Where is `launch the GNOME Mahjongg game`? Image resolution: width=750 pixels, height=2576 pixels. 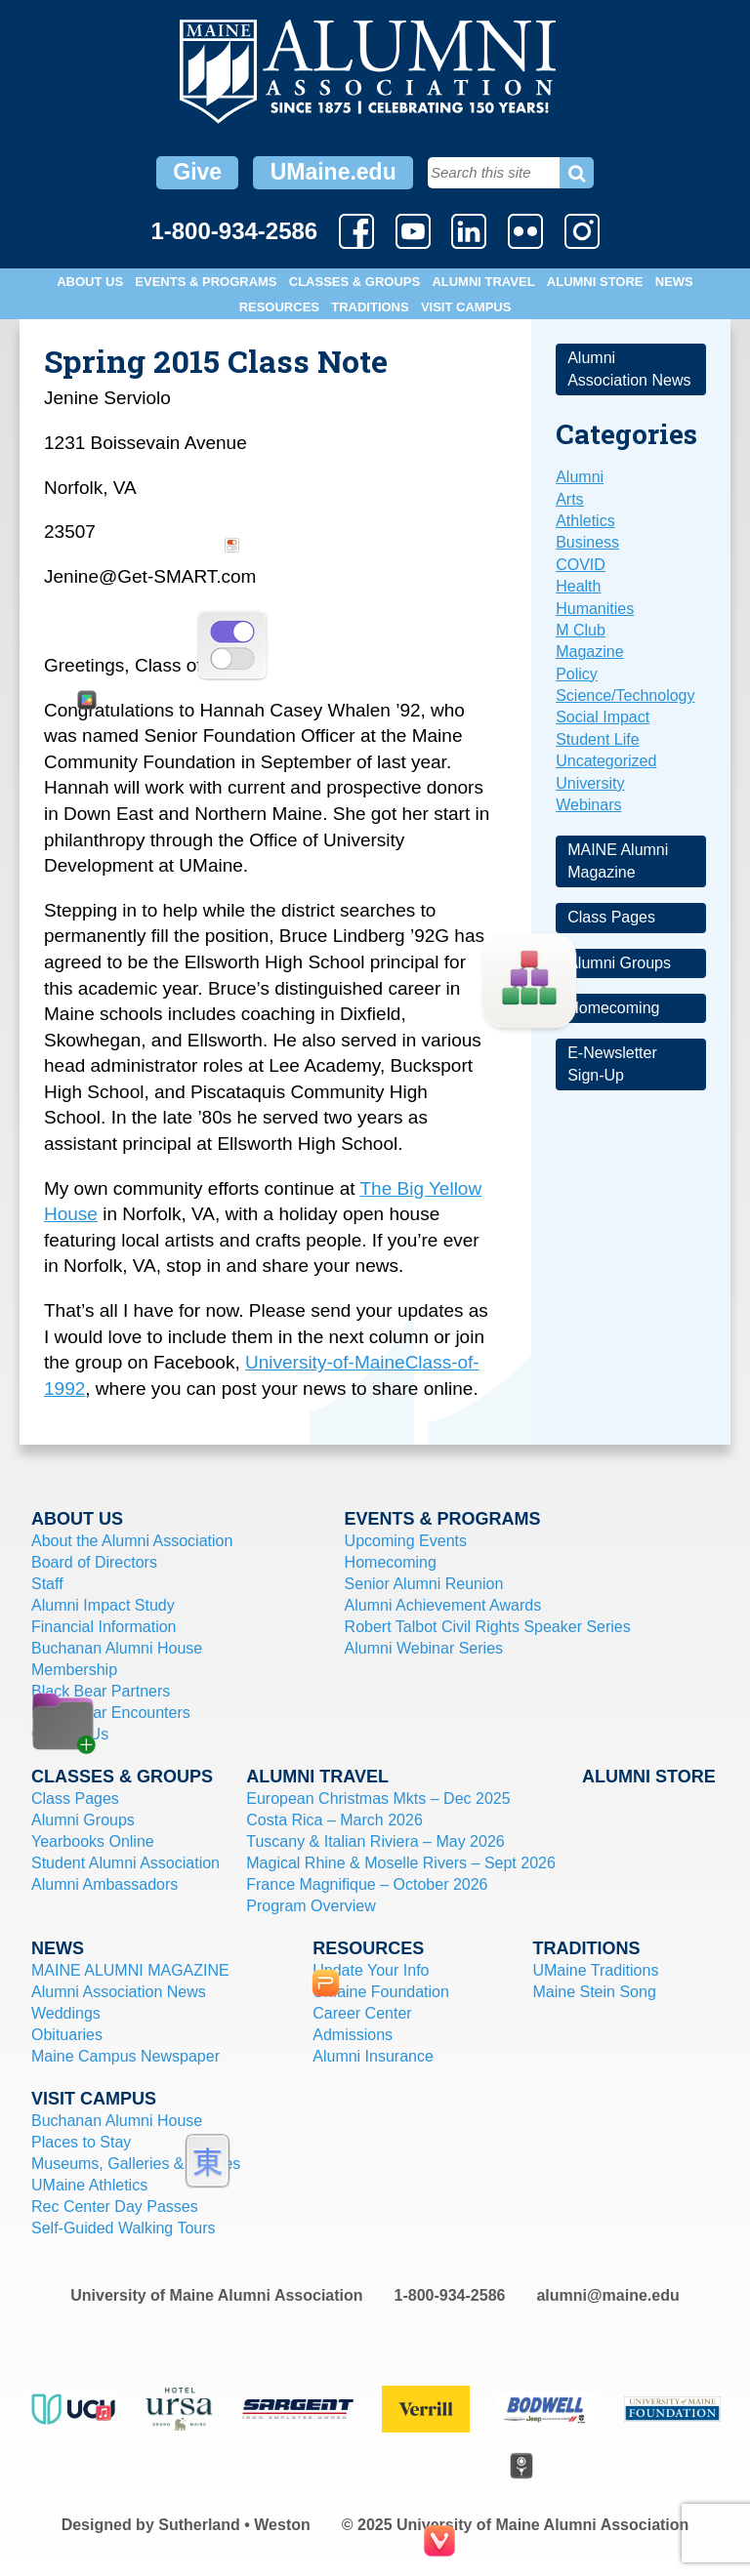 launch the GNOME Mahjongg game is located at coordinates (207, 2160).